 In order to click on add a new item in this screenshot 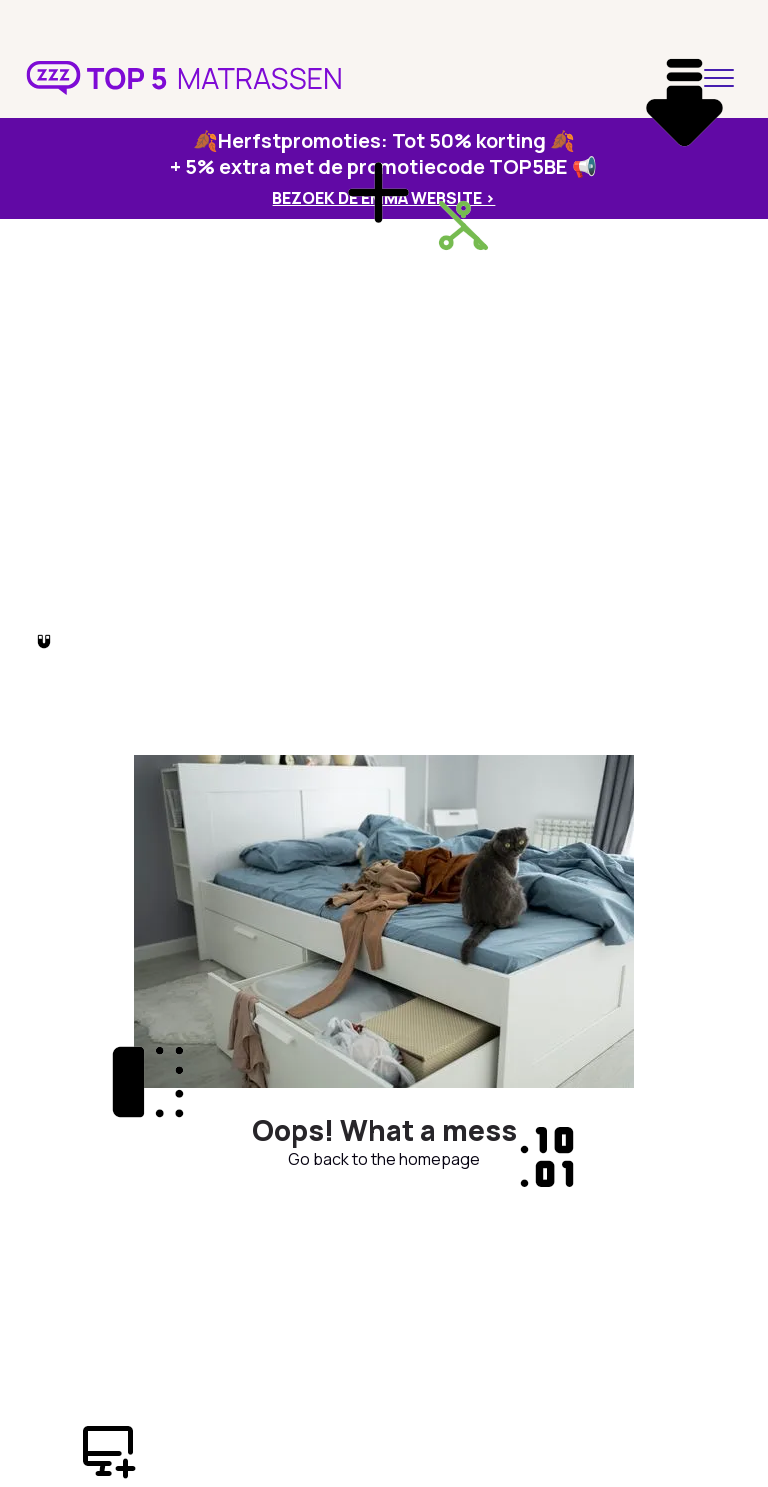, I will do `click(378, 192)`.